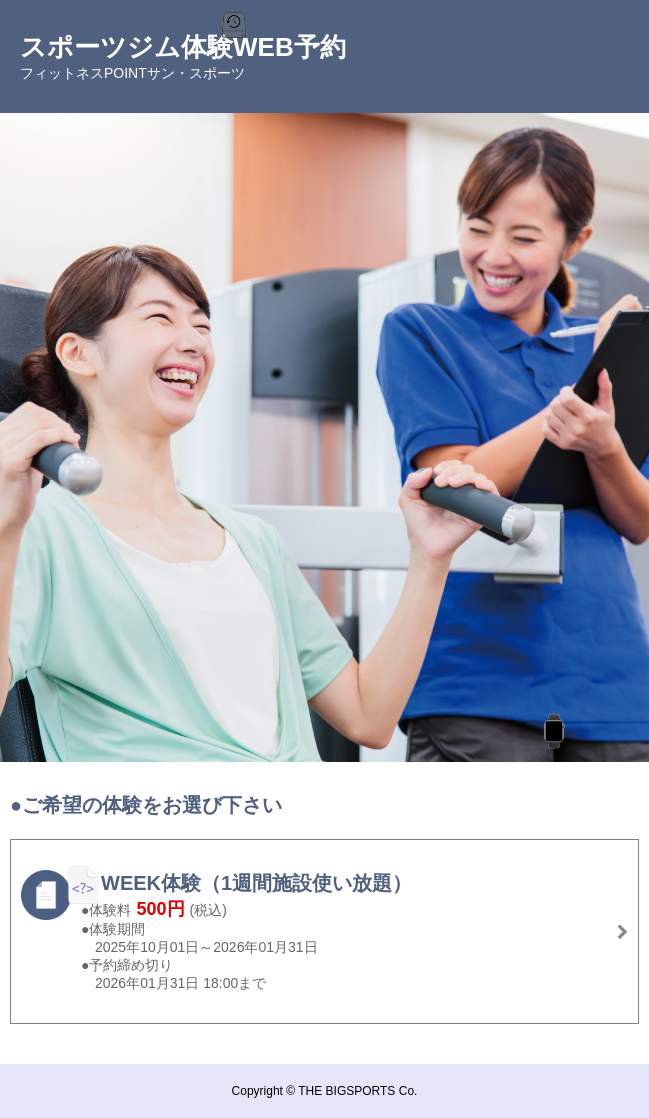  I want to click on apple watch se 2 device icon, so click(554, 731).